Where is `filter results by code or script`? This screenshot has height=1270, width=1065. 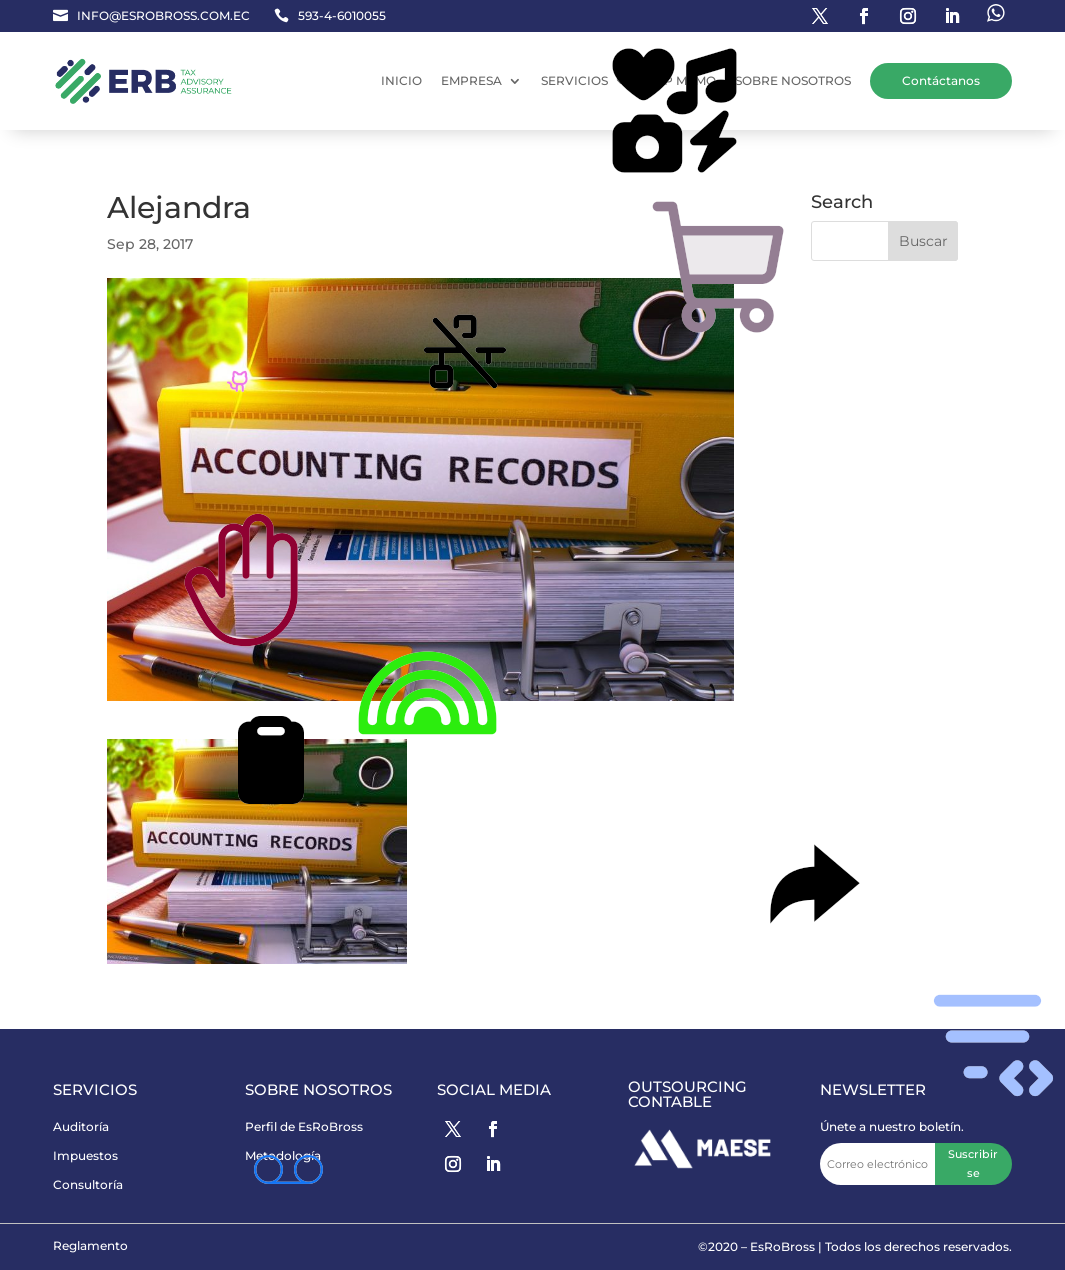 filter results by code or script is located at coordinates (987, 1036).